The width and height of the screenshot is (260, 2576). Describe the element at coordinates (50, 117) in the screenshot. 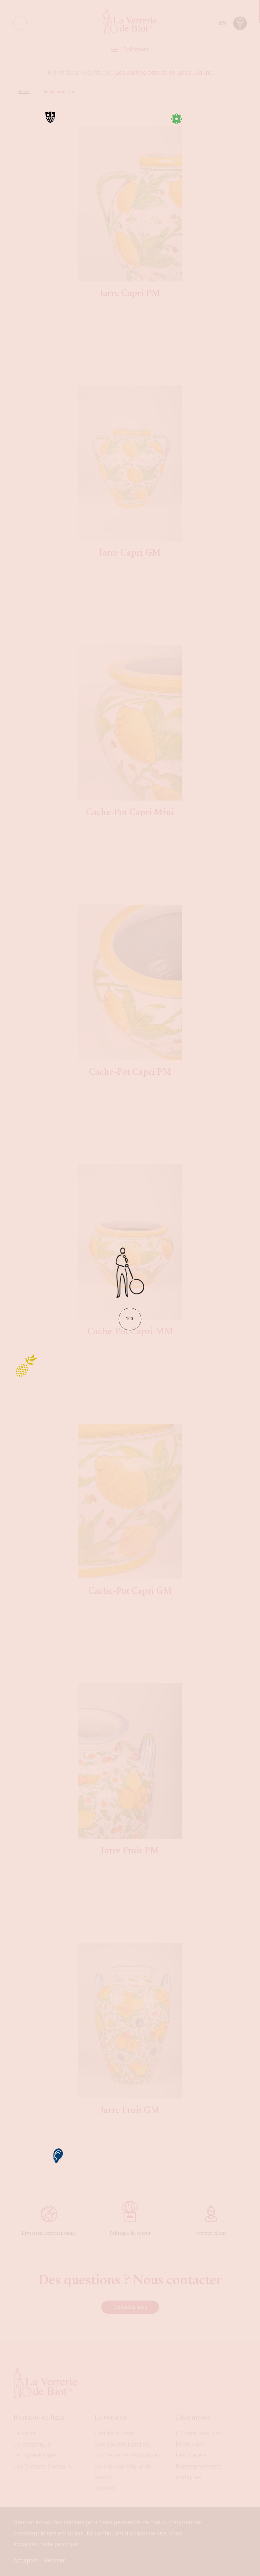

I see `access tribal or cultural themed game content` at that location.